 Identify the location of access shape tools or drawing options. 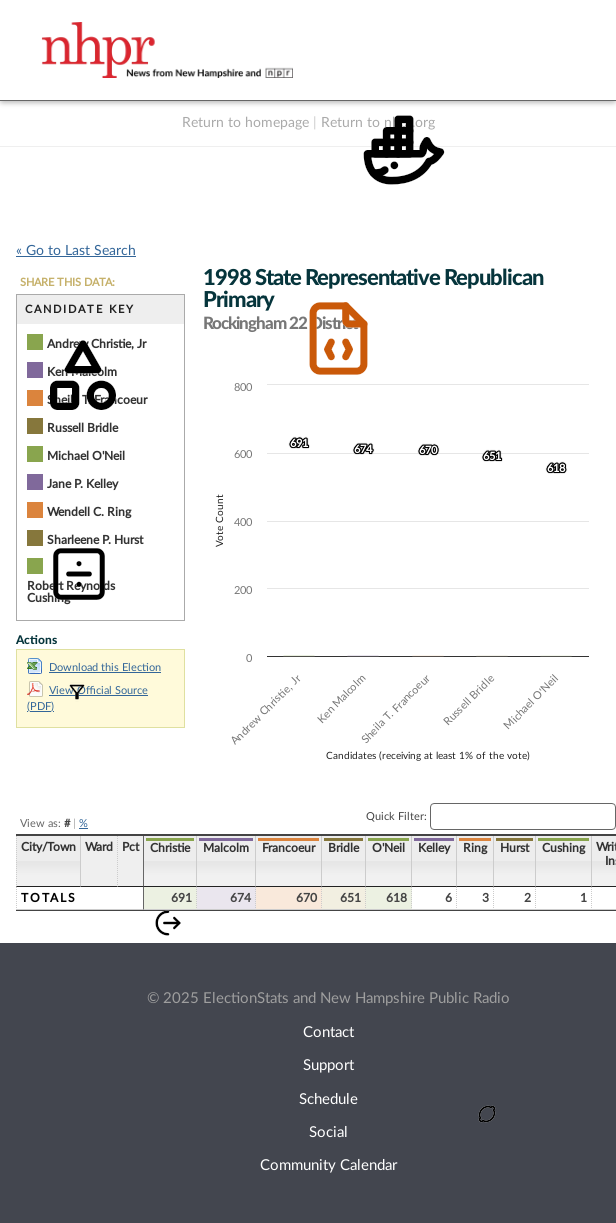
(83, 377).